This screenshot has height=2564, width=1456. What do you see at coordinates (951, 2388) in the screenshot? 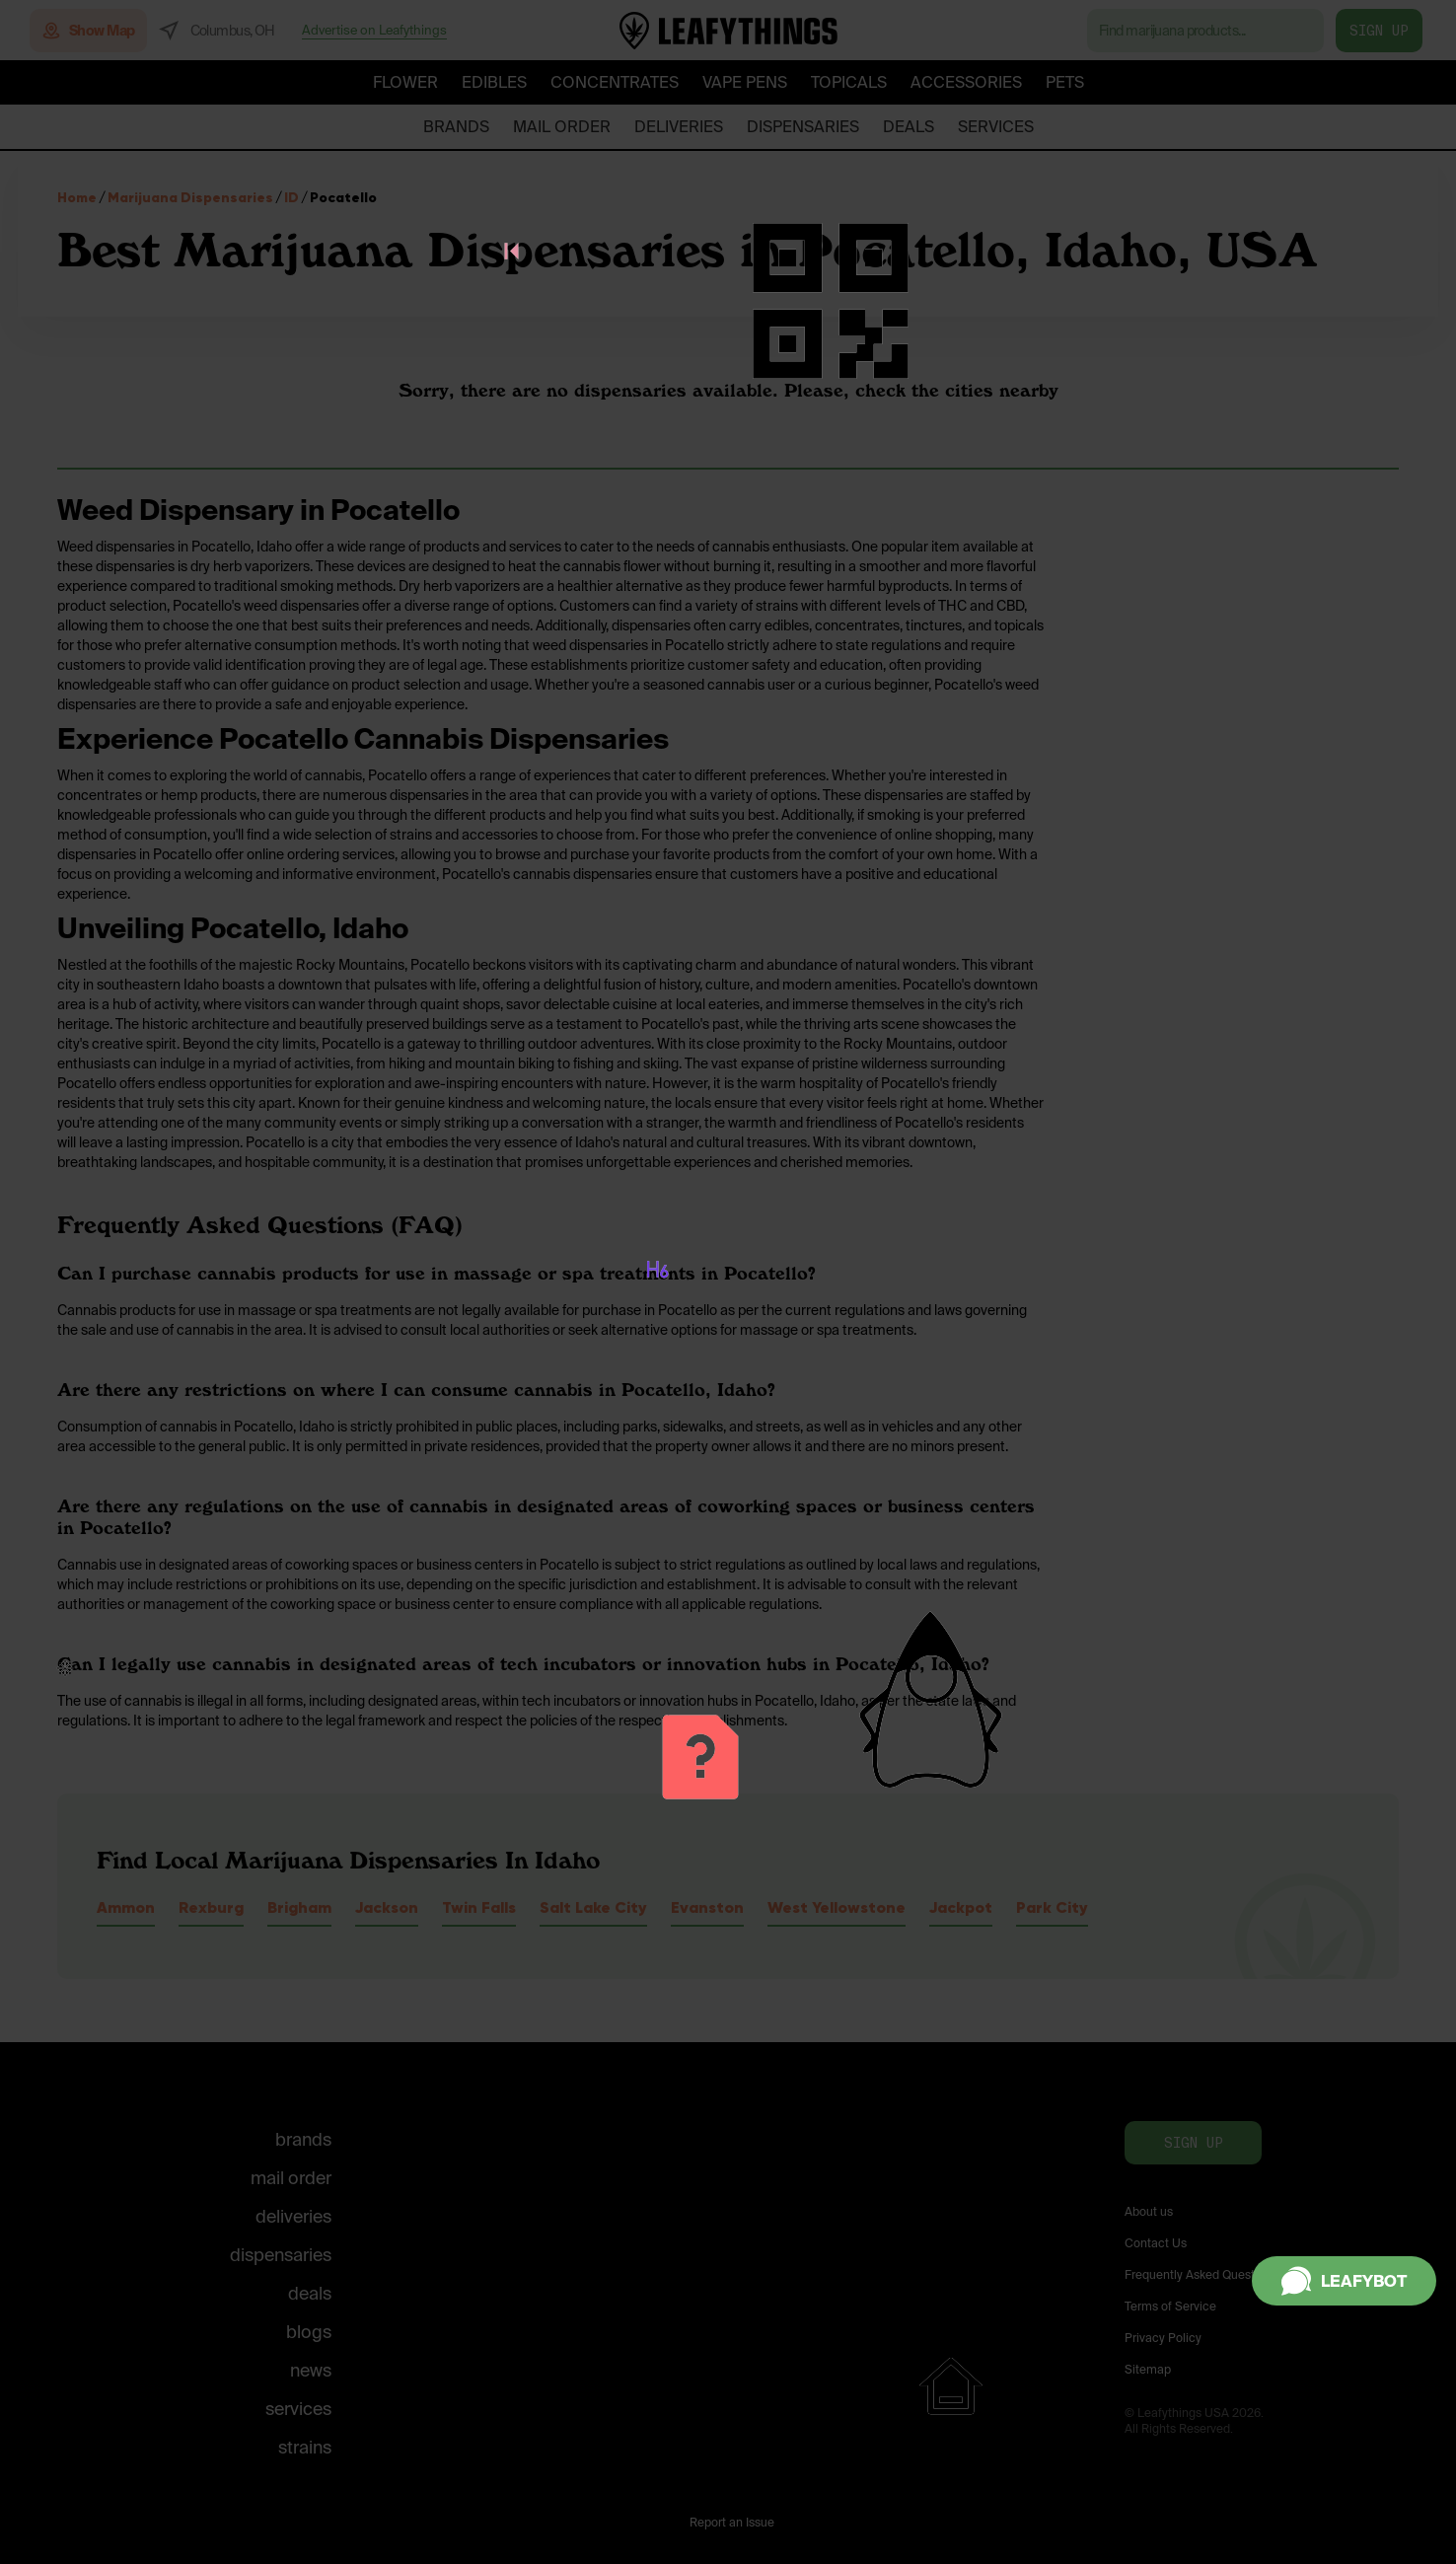
I see `navigate to home screen` at bounding box center [951, 2388].